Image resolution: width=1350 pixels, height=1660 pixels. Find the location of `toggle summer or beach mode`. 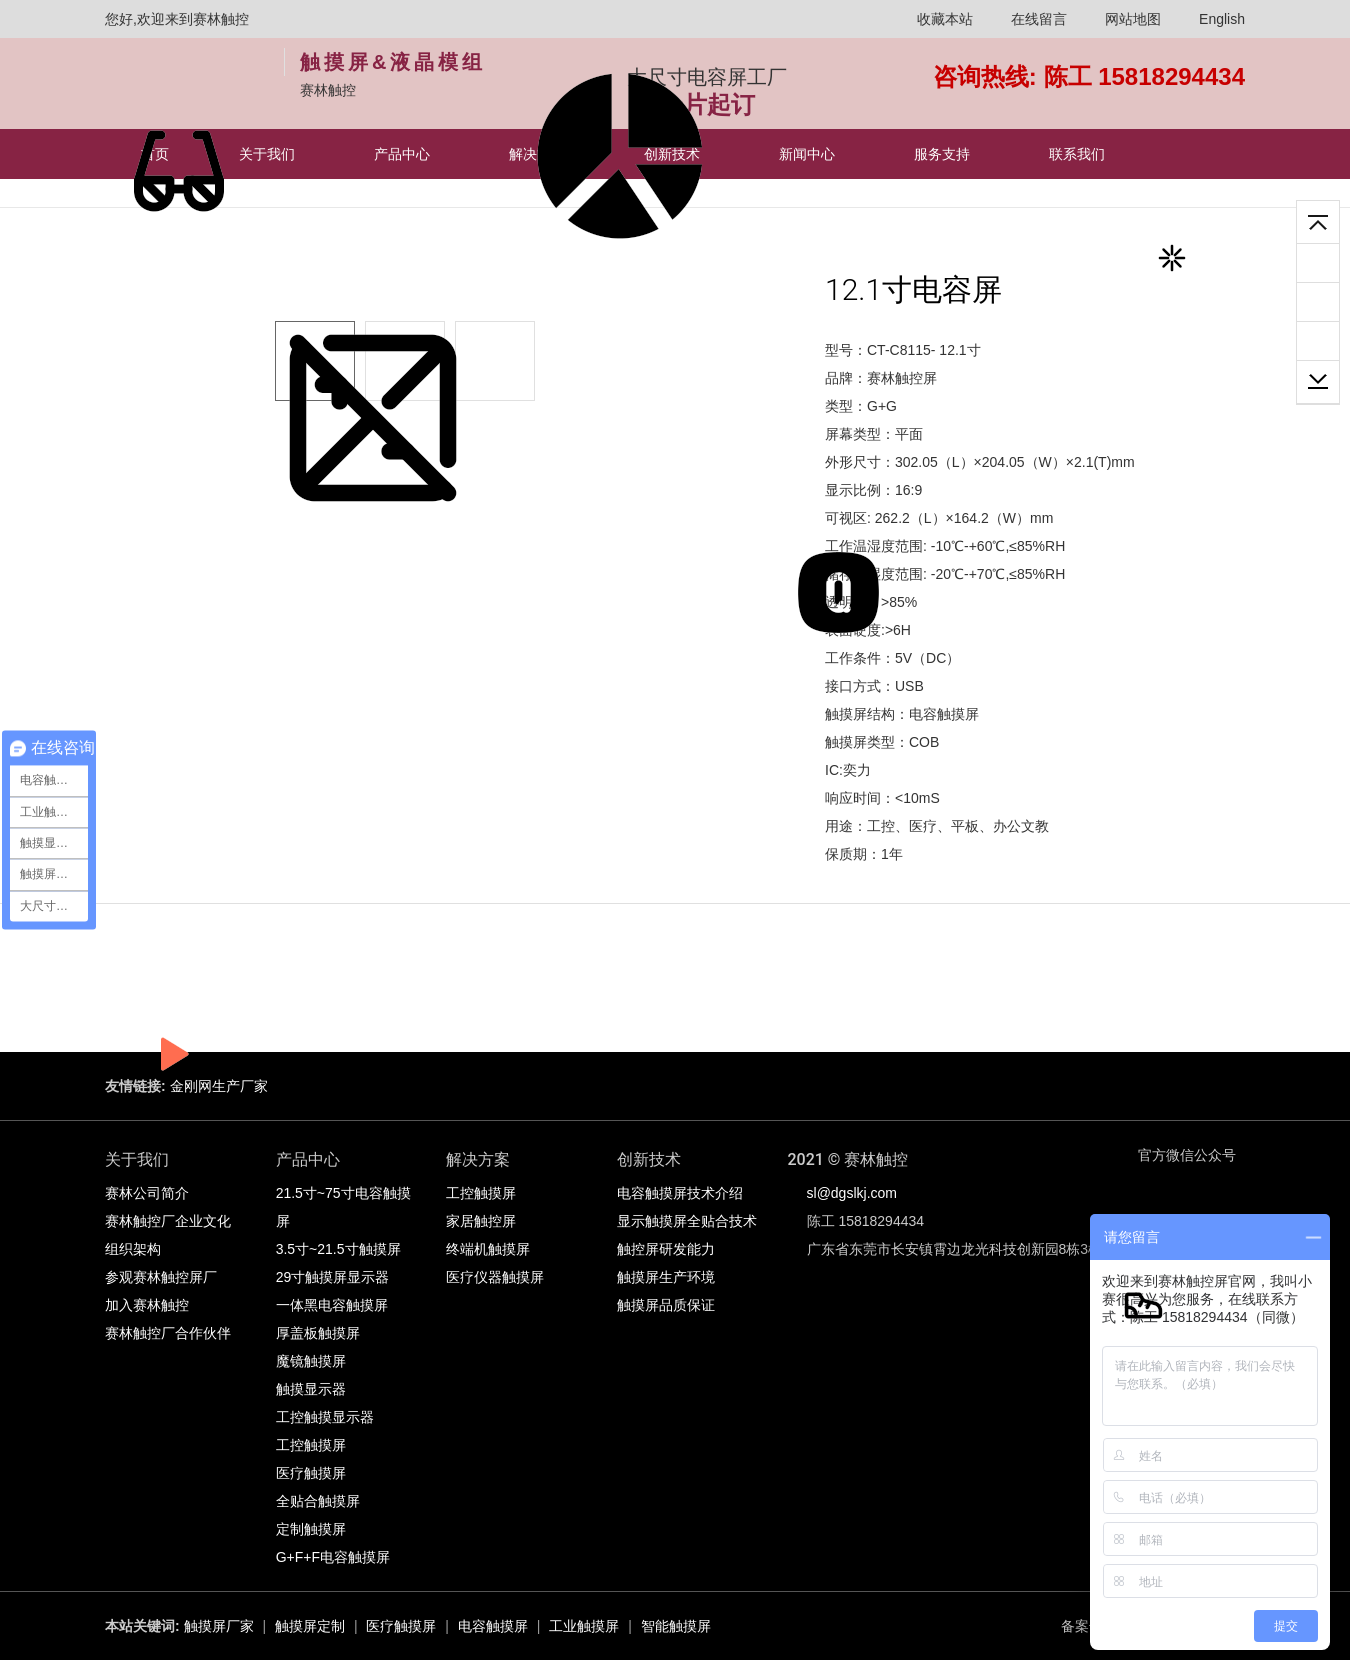

toggle summer or beach mode is located at coordinates (179, 171).